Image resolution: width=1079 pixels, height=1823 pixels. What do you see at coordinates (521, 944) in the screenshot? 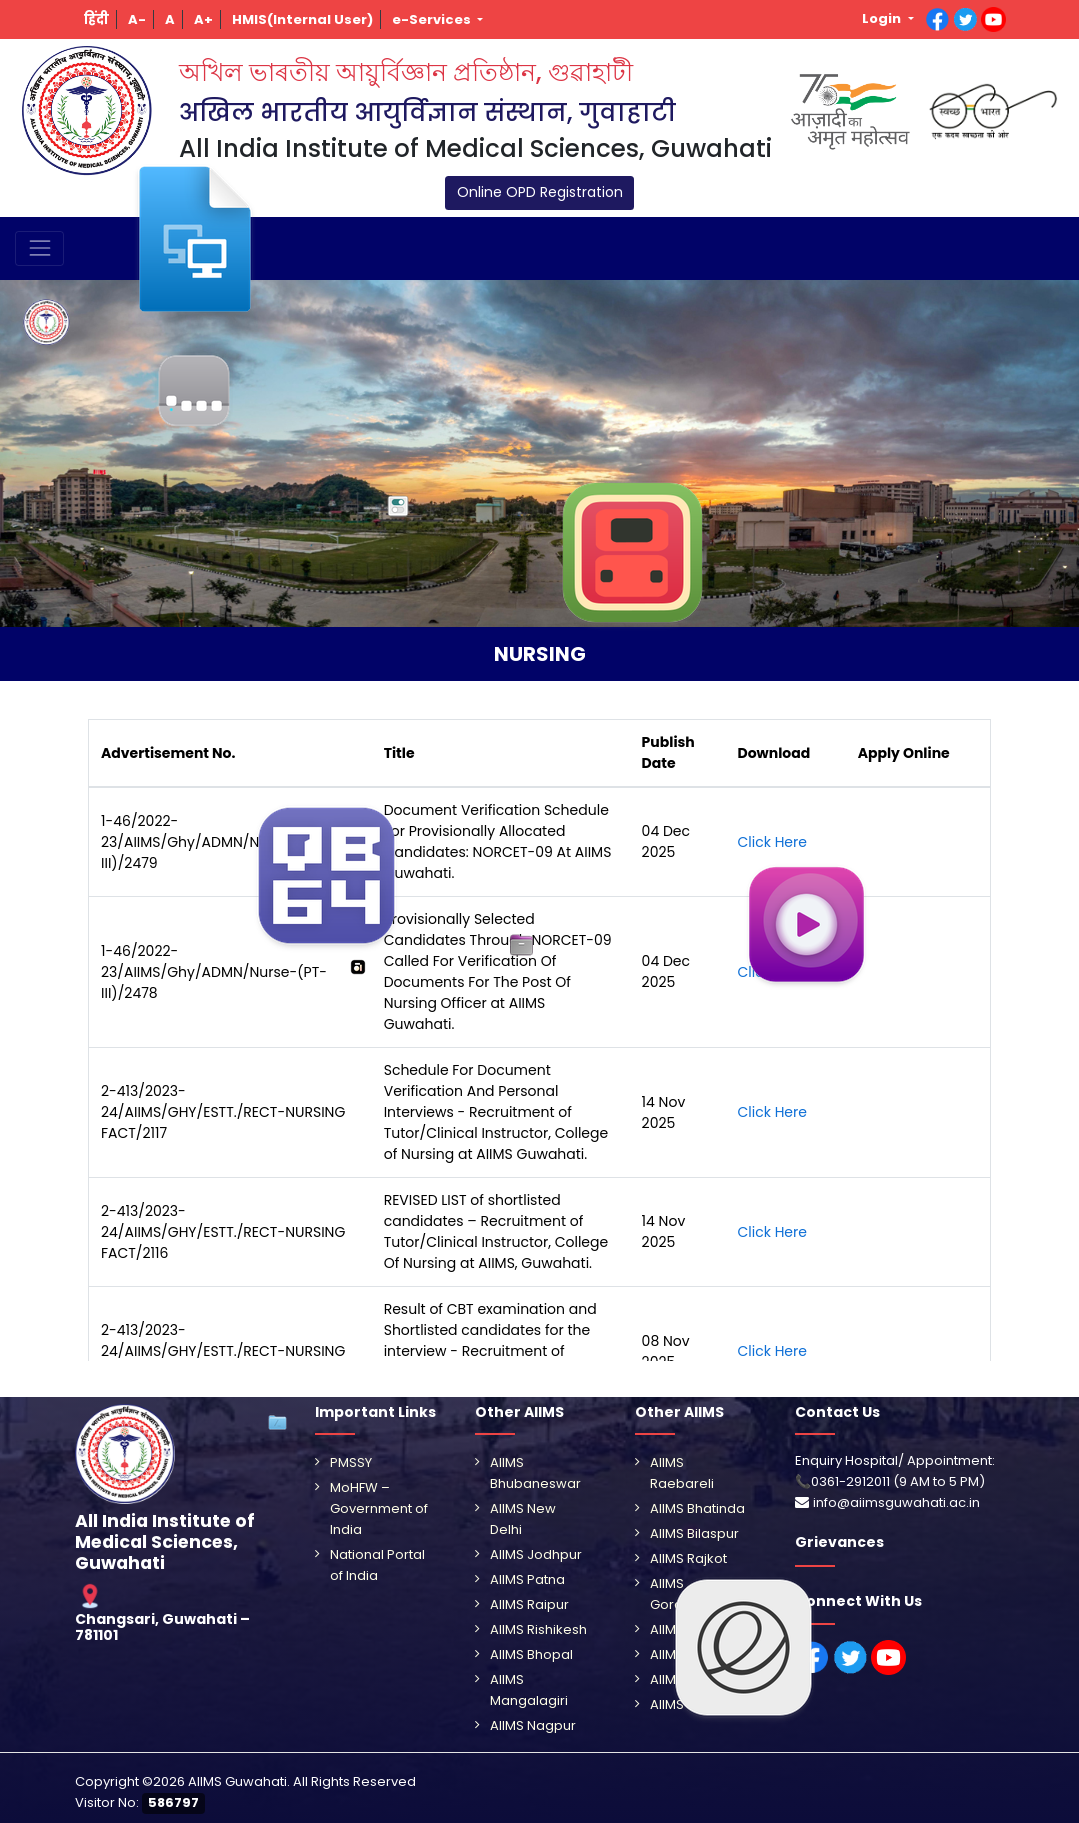
I see `open the file manager` at bounding box center [521, 944].